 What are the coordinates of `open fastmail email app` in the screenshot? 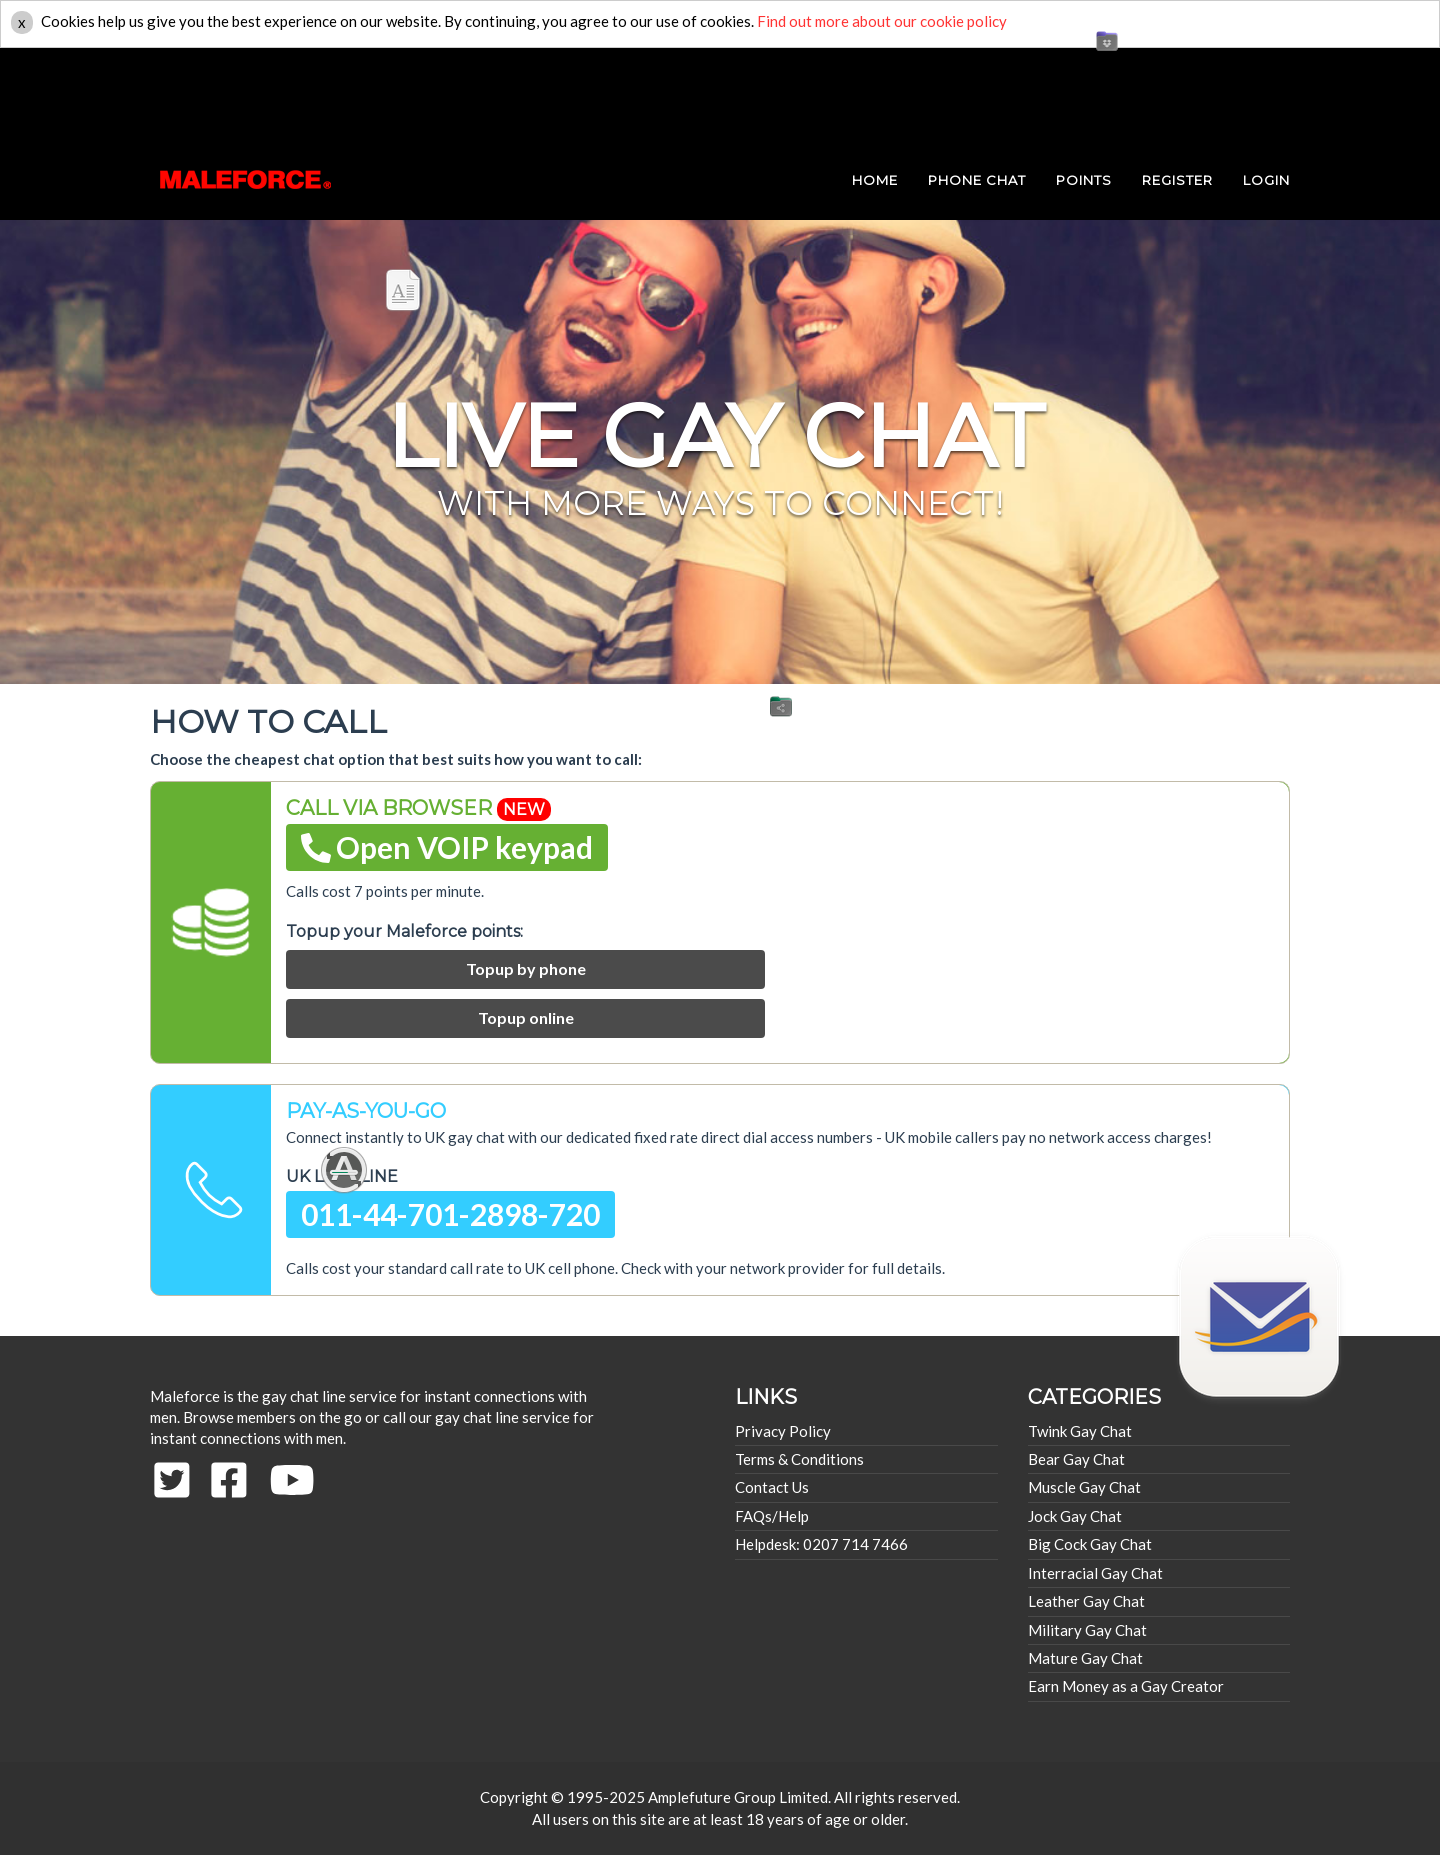 It's located at (1259, 1317).